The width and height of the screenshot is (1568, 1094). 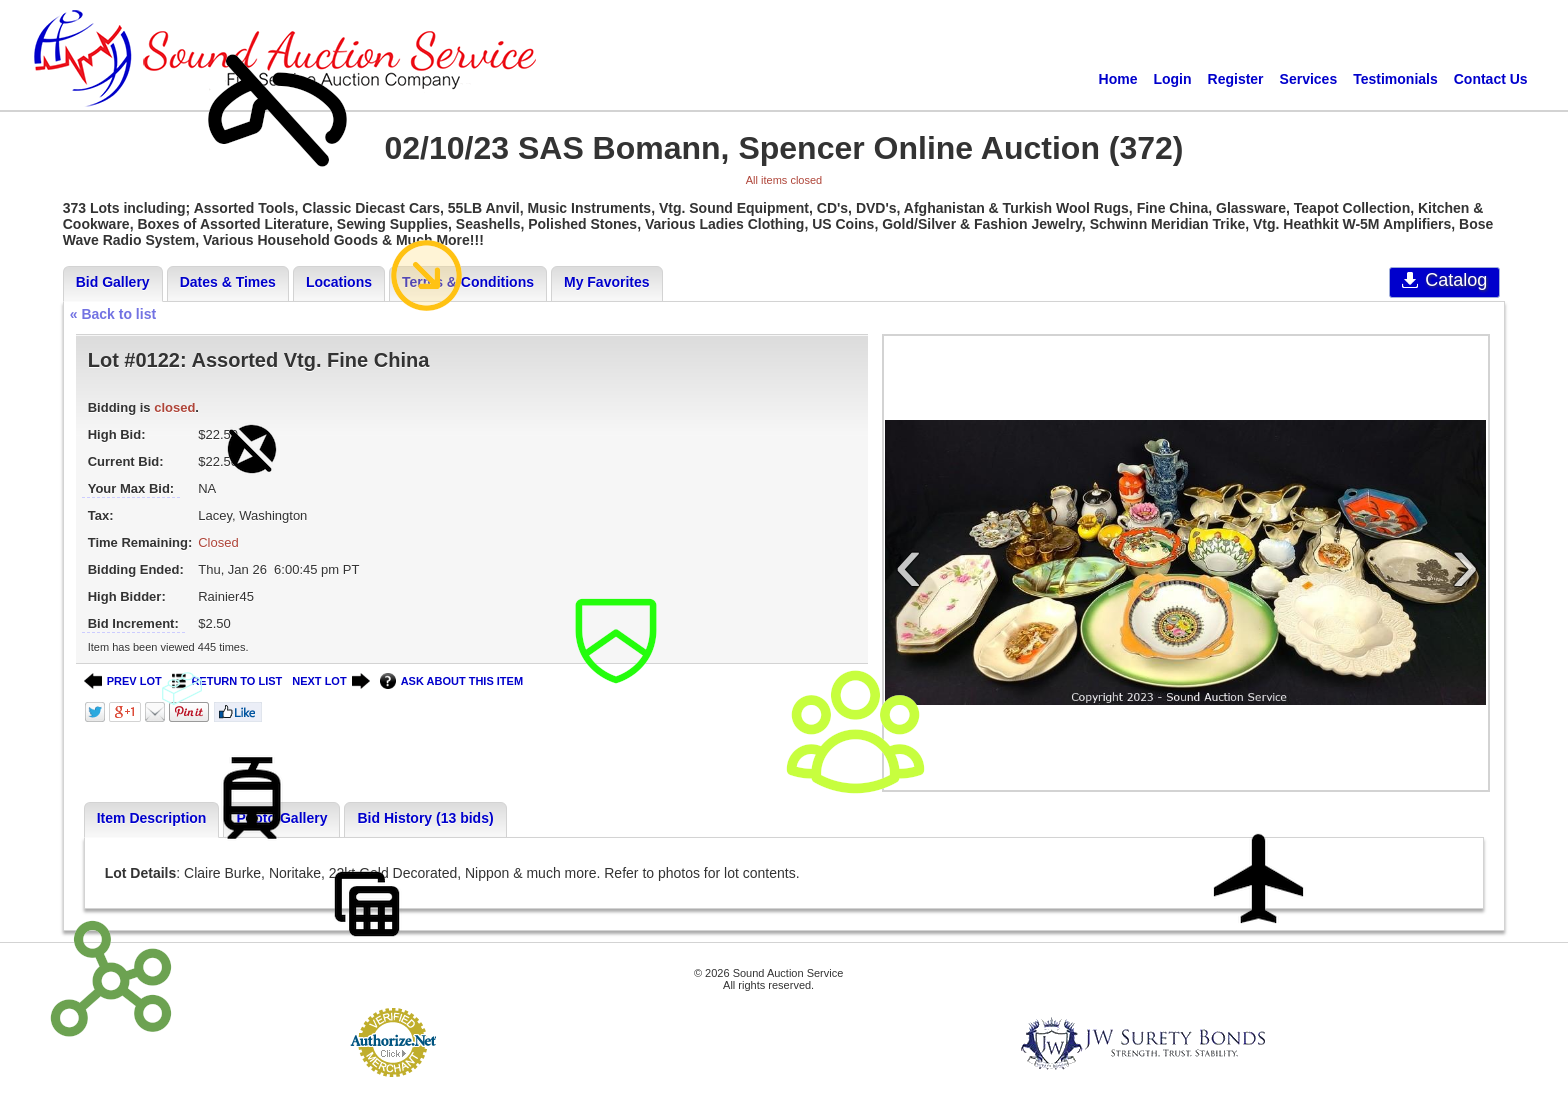 What do you see at coordinates (616, 636) in the screenshot?
I see `access security or protection settings` at bounding box center [616, 636].